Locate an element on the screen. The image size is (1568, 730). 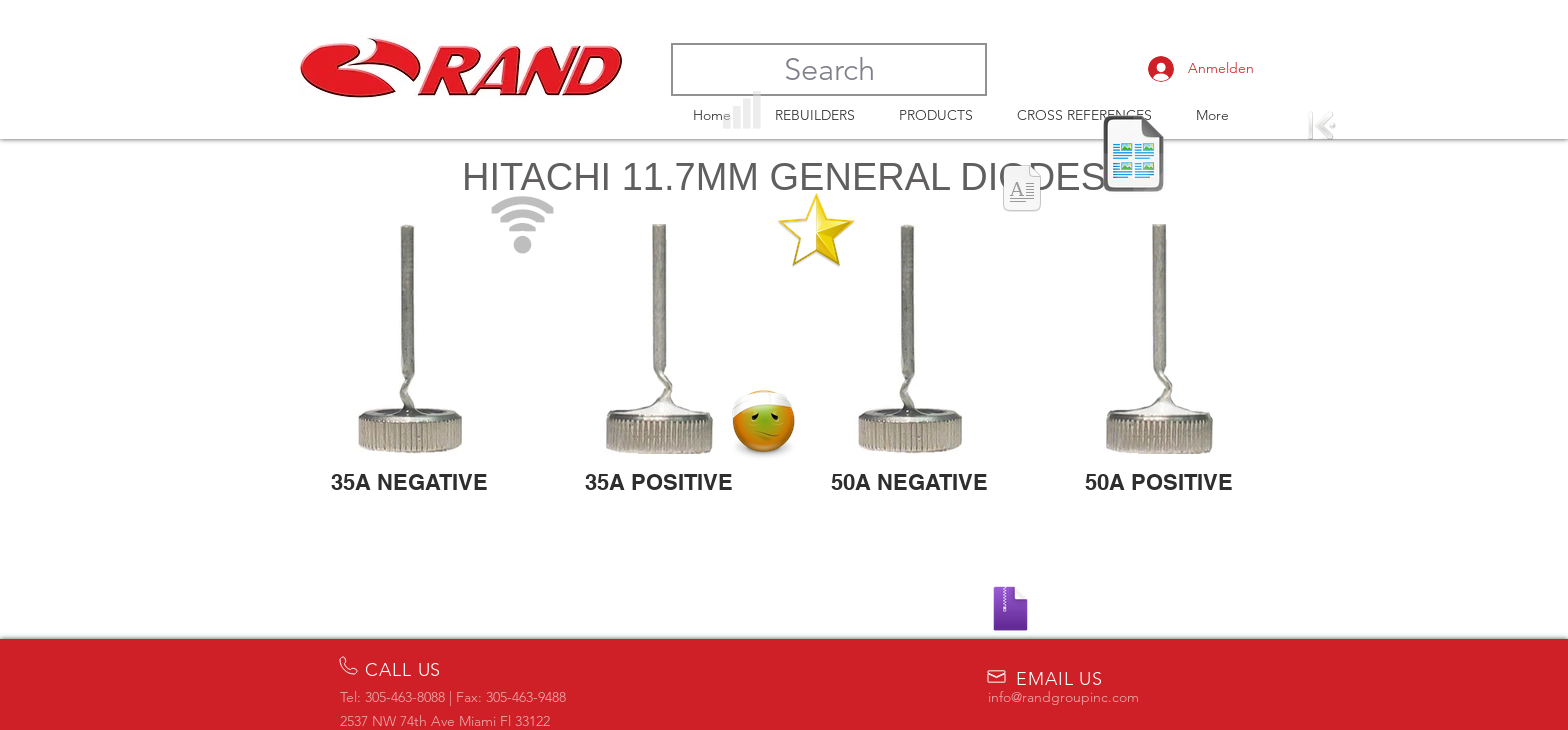
libreoffice master document file type is located at coordinates (1133, 153).